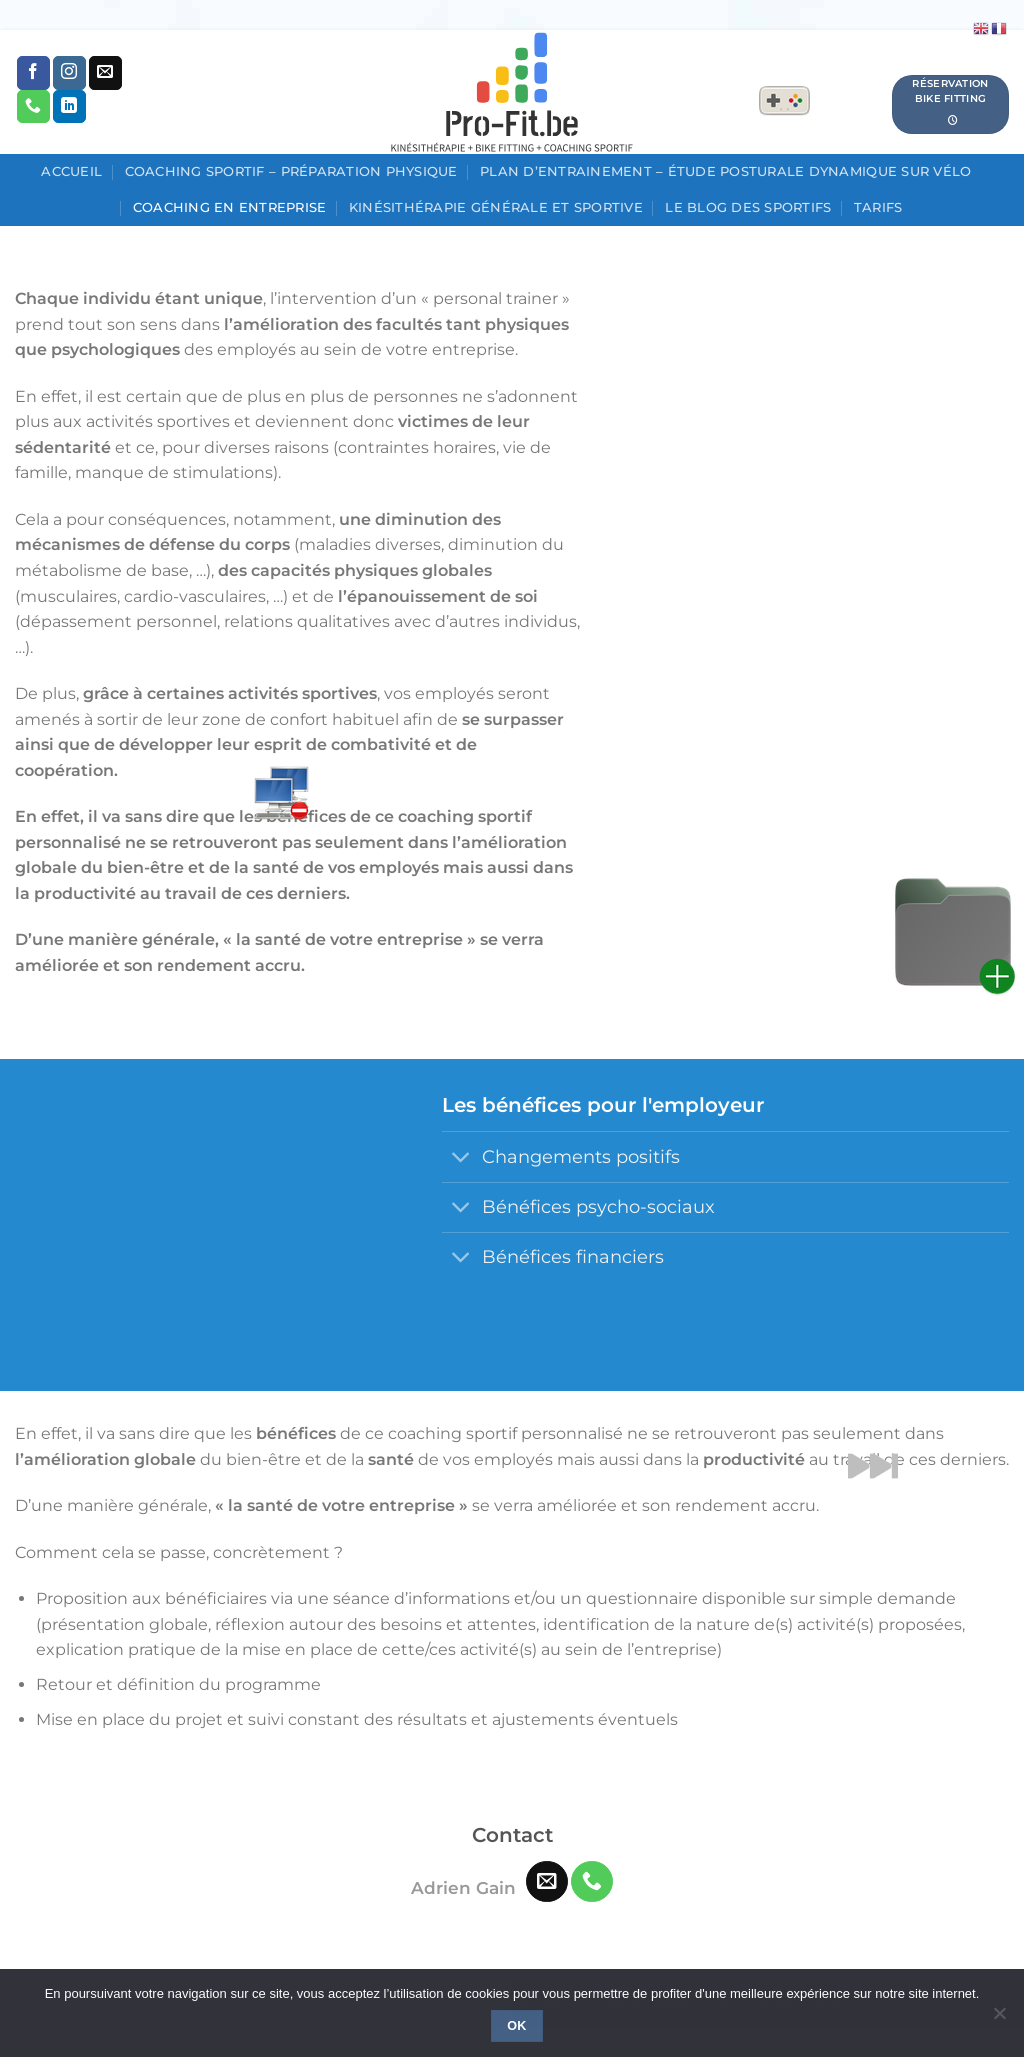 The width and height of the screenshot is (1024, 2057). Describe the element at coordinates (281, 793) in the screenshot. I see `indicates network connection error` at that location.